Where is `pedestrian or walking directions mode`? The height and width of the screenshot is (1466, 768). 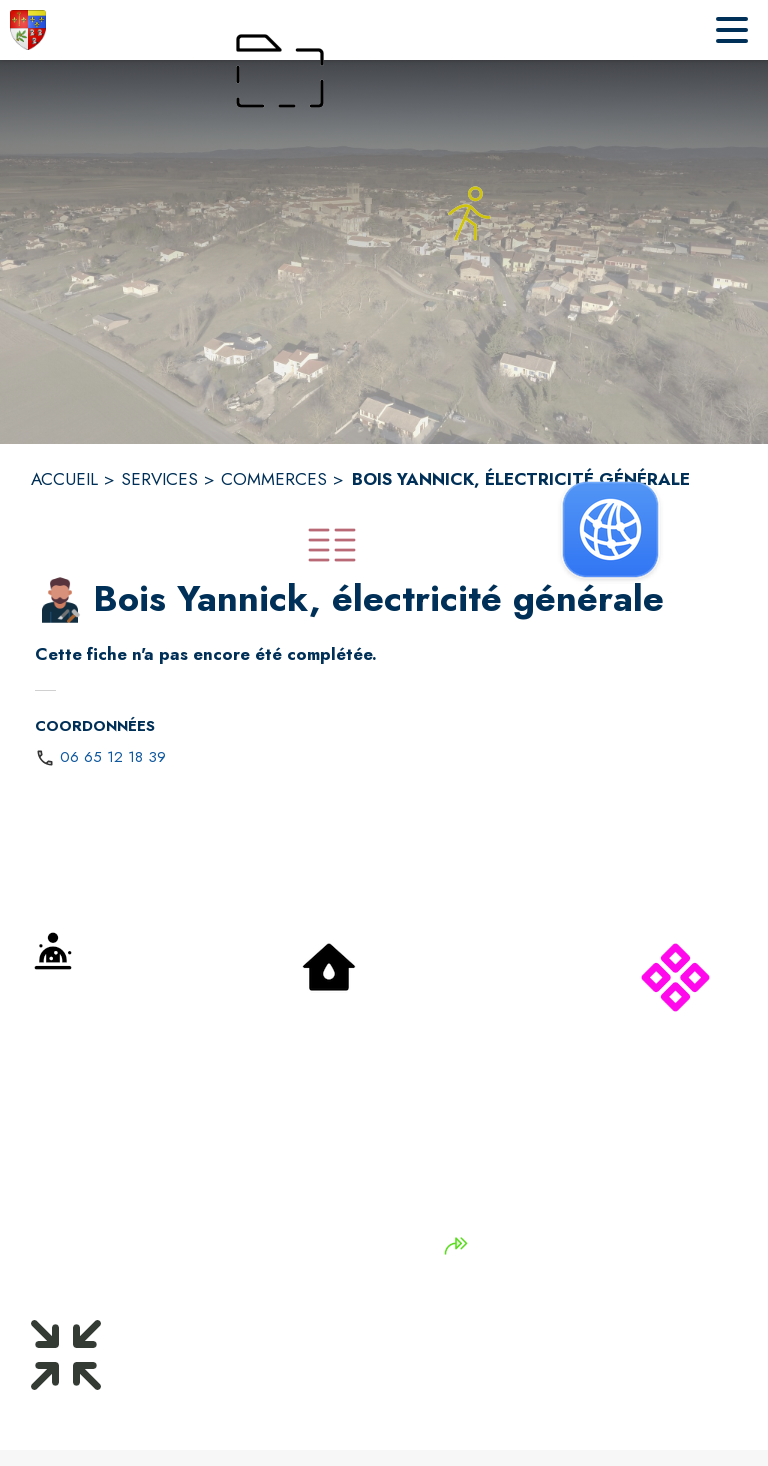 pedestrian or walking directions mode is located at coordinates (469, 213).